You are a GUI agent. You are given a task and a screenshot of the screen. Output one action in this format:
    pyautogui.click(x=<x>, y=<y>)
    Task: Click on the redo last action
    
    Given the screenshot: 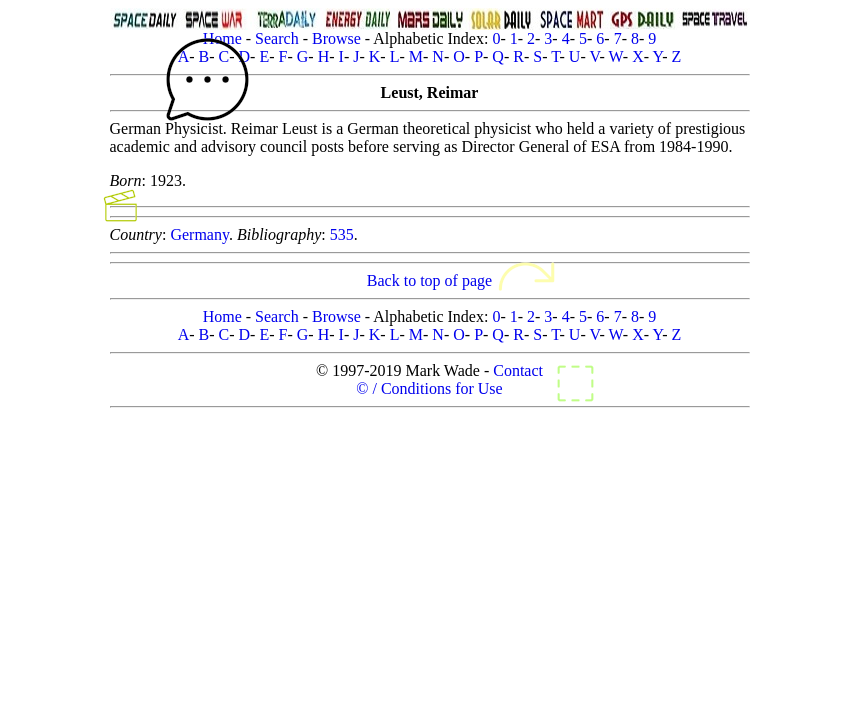 What is the action you would take?
    pyautogui.click(x=525, y=274)
    